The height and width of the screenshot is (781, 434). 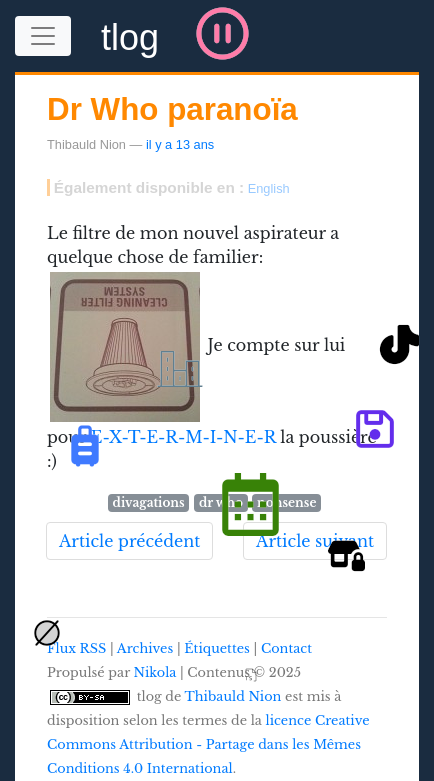 What do you see at coordinates (399, 344) in the screenshot?
I see `open TikTok app` at bounding box center [399, 344].